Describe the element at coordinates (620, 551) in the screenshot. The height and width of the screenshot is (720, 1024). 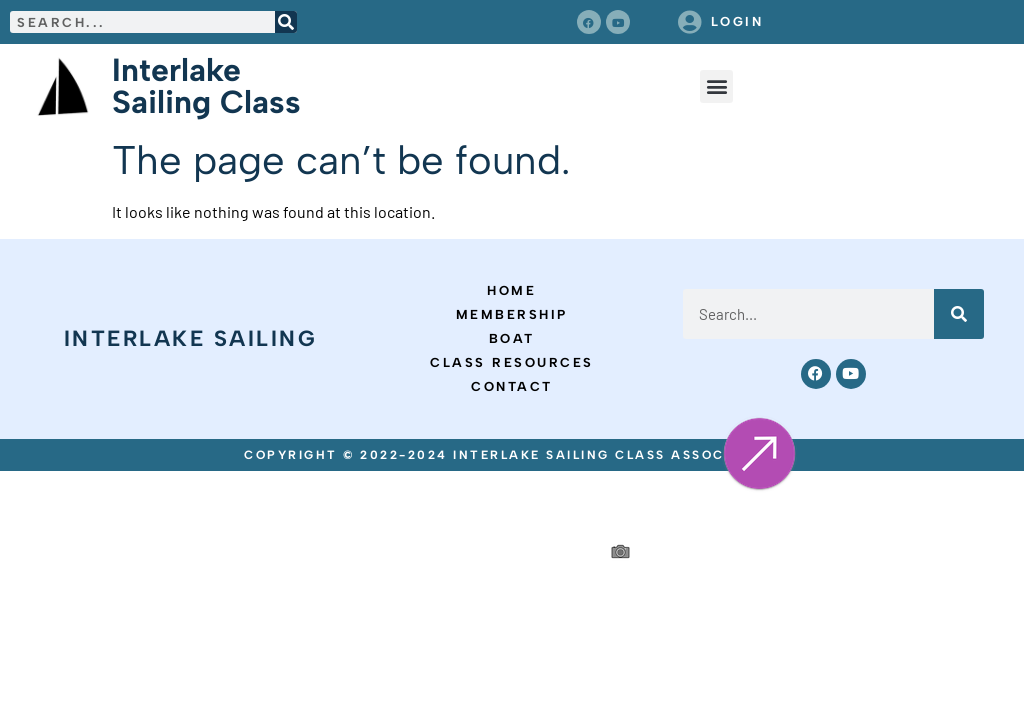
I see `access your pictures folder in the sidebar` at that location.